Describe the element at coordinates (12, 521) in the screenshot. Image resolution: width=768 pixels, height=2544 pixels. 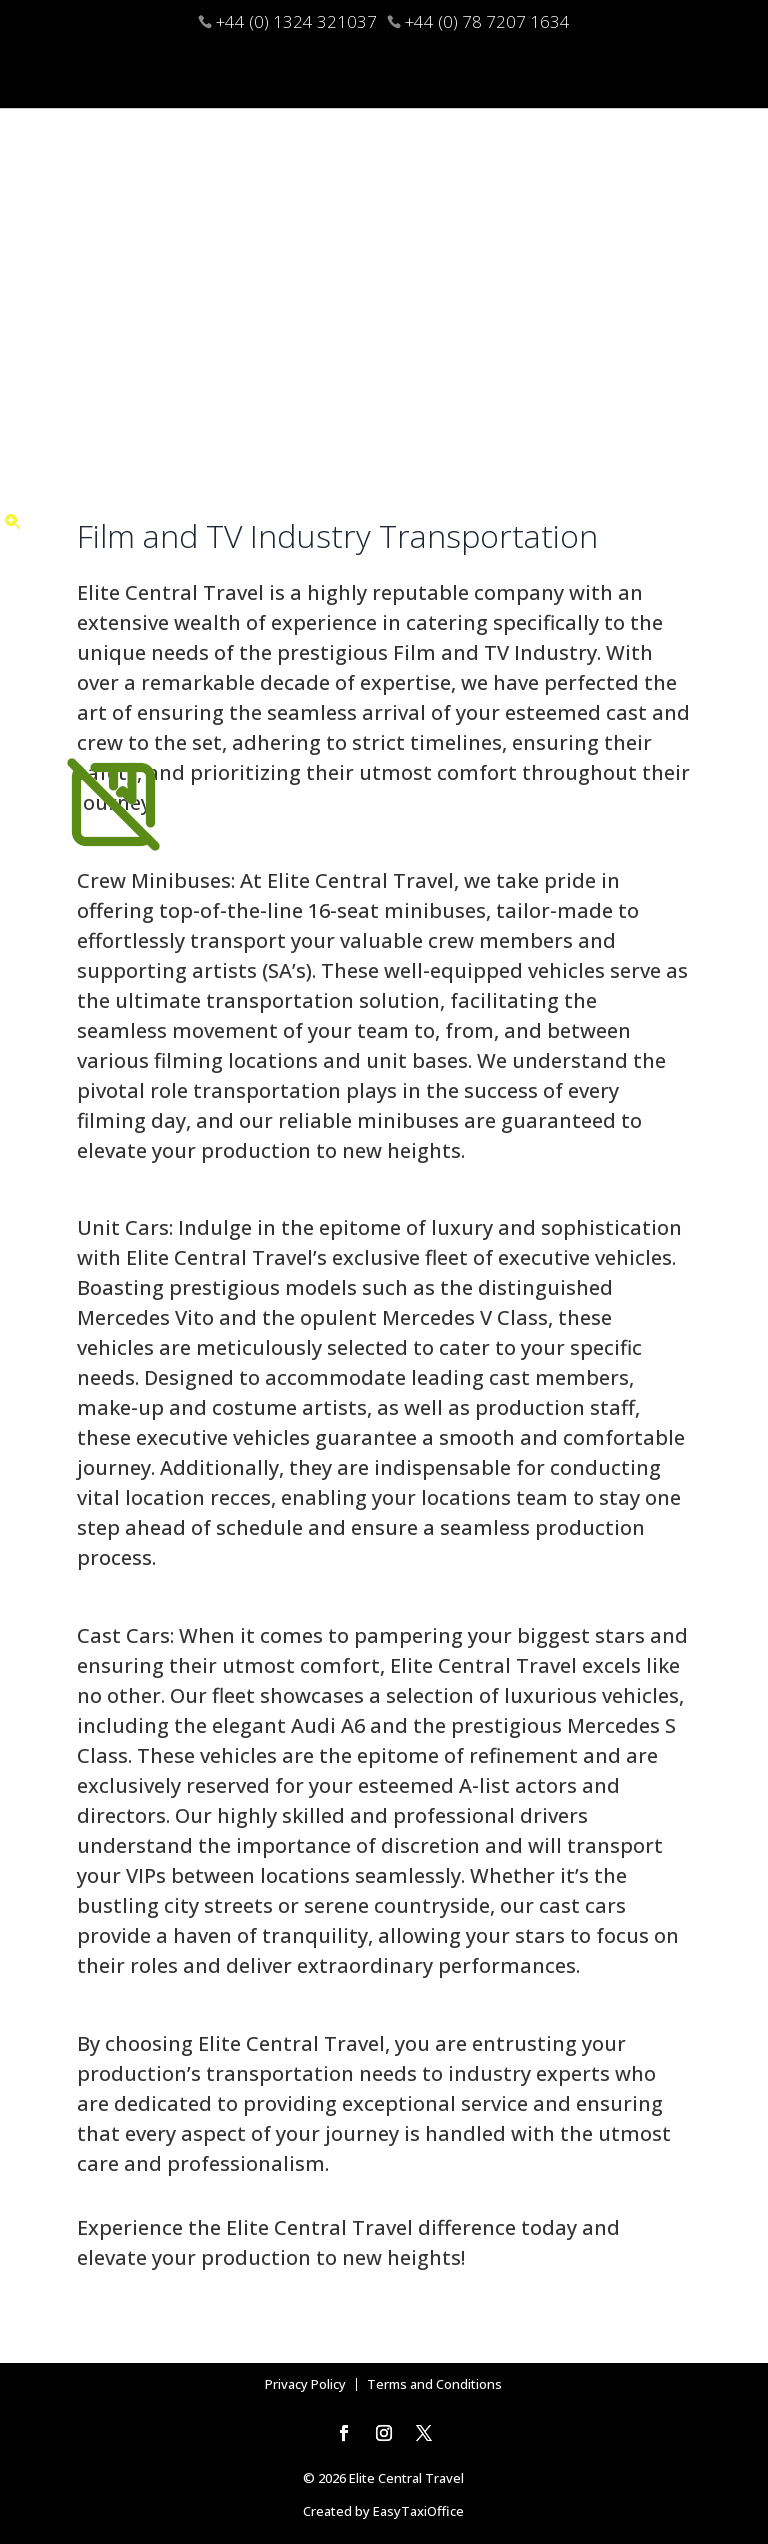
I see `zoom in on content` at that location.